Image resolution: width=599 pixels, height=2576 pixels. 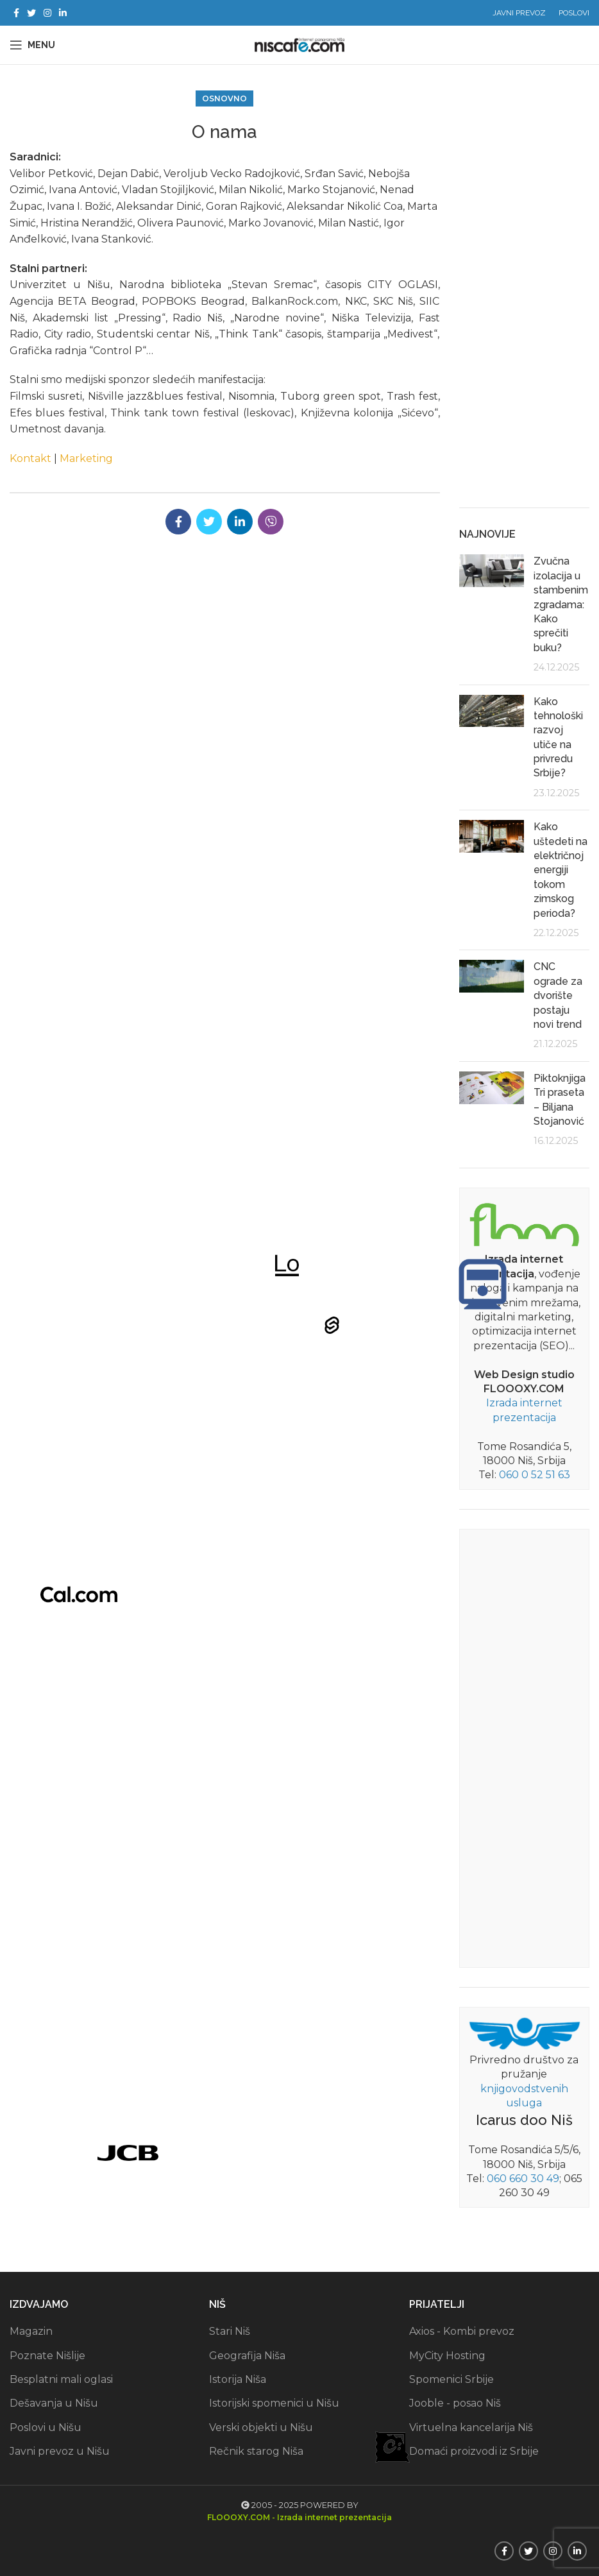 I want to click on open cal.com scheduling app, so click(x=79, y=1594).